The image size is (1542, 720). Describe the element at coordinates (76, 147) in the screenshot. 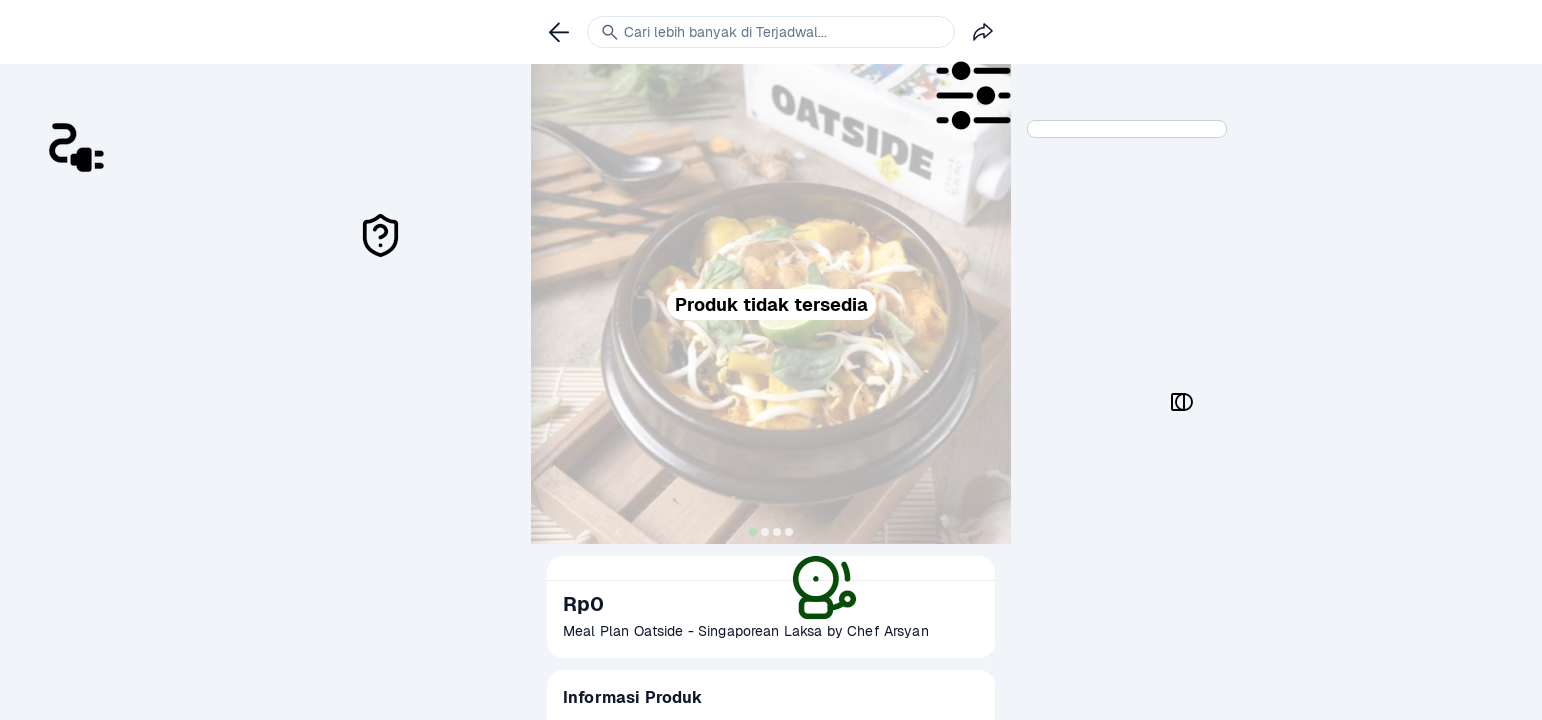

I see `access electrical or charging services nearby` at that location.